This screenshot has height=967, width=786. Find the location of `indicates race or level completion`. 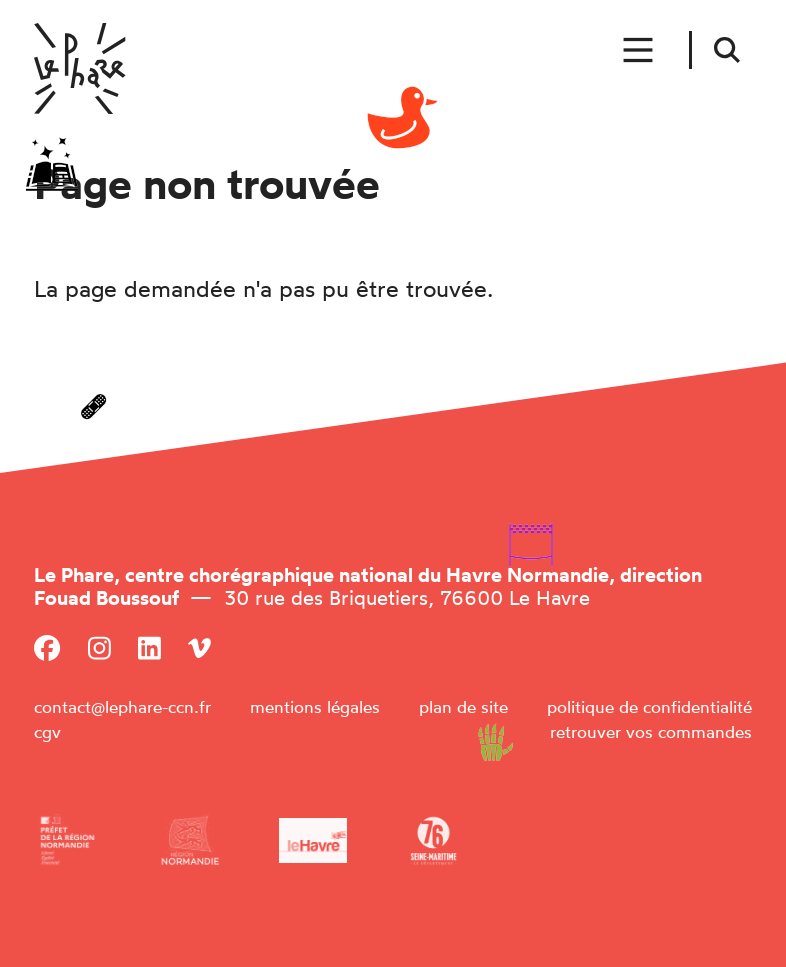

indicates race or level completion is located at coordinates (531, 545).